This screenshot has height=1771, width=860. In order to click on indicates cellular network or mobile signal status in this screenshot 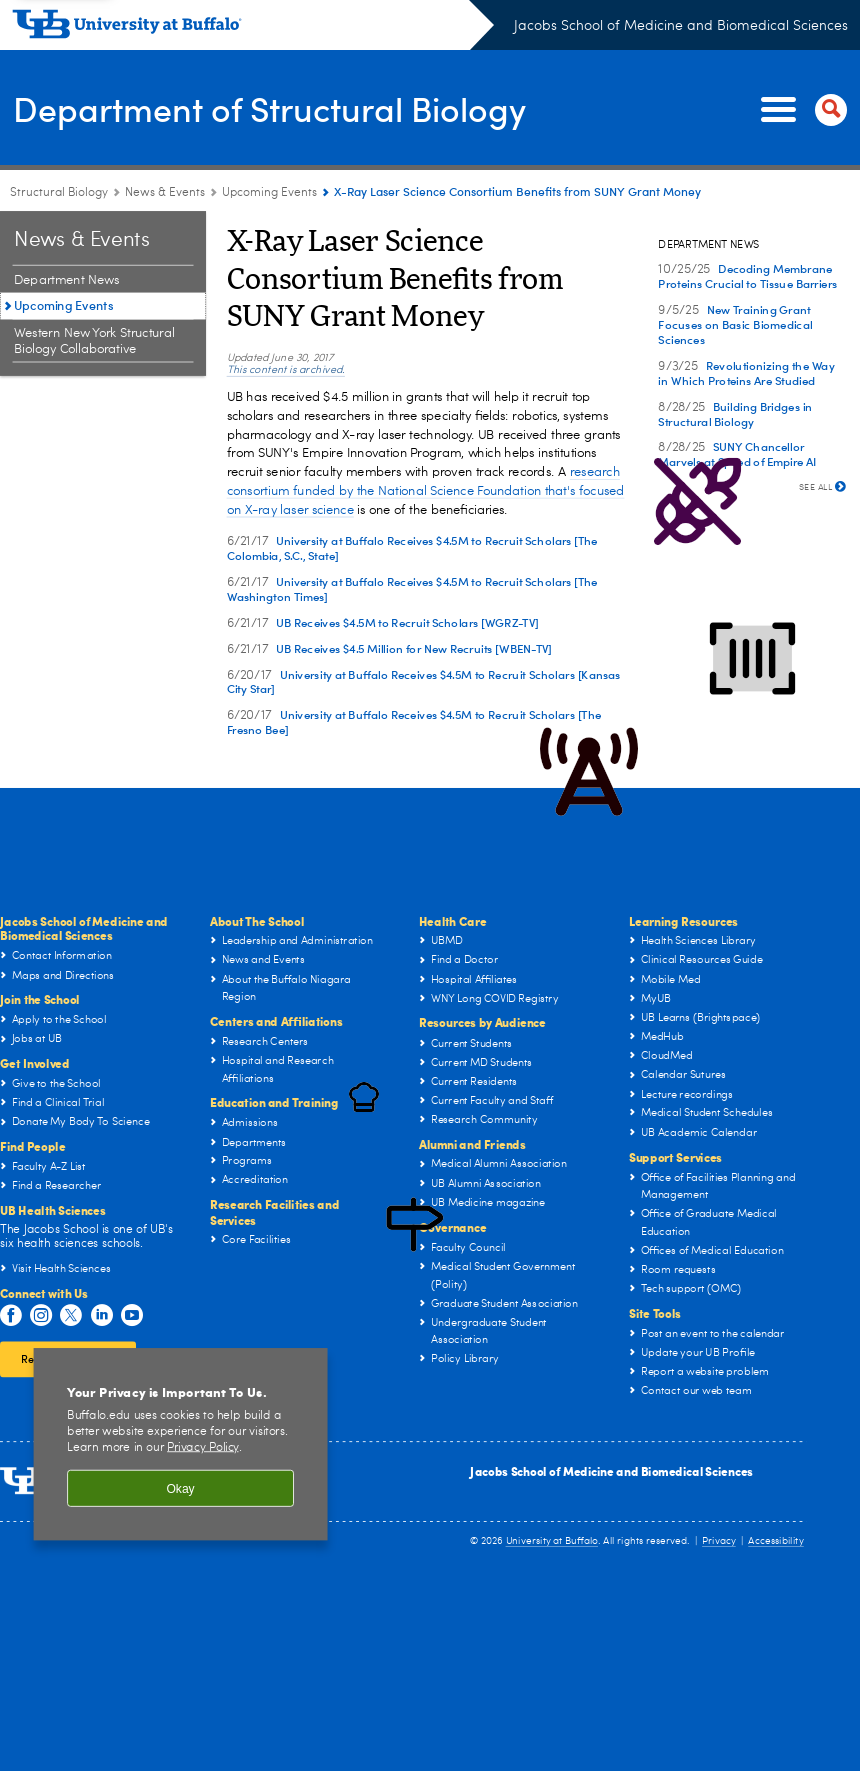, I will do `click(589, 771)`.